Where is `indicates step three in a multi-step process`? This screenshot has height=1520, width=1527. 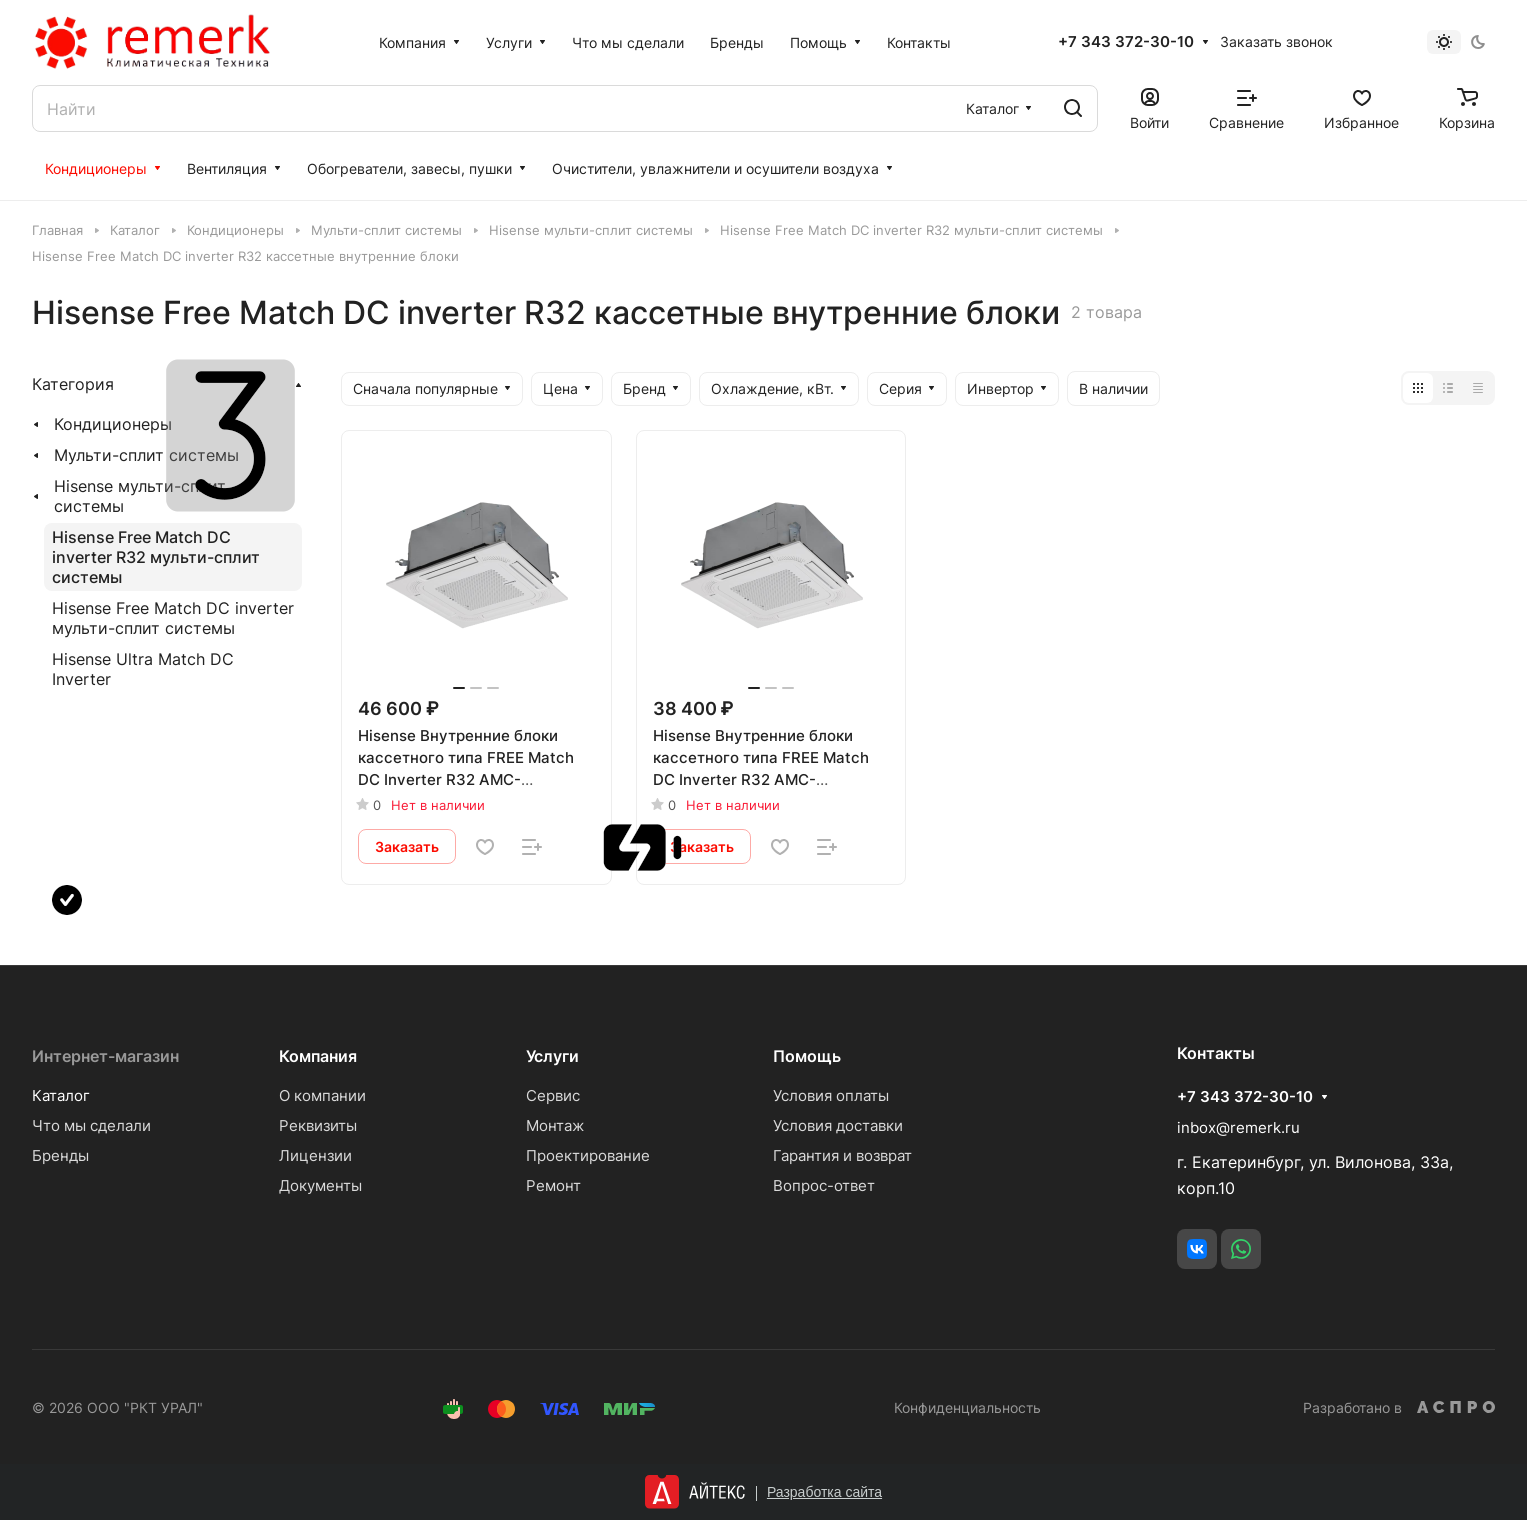
indicates step three in a multi-step process is located at coordinates (230, 435).